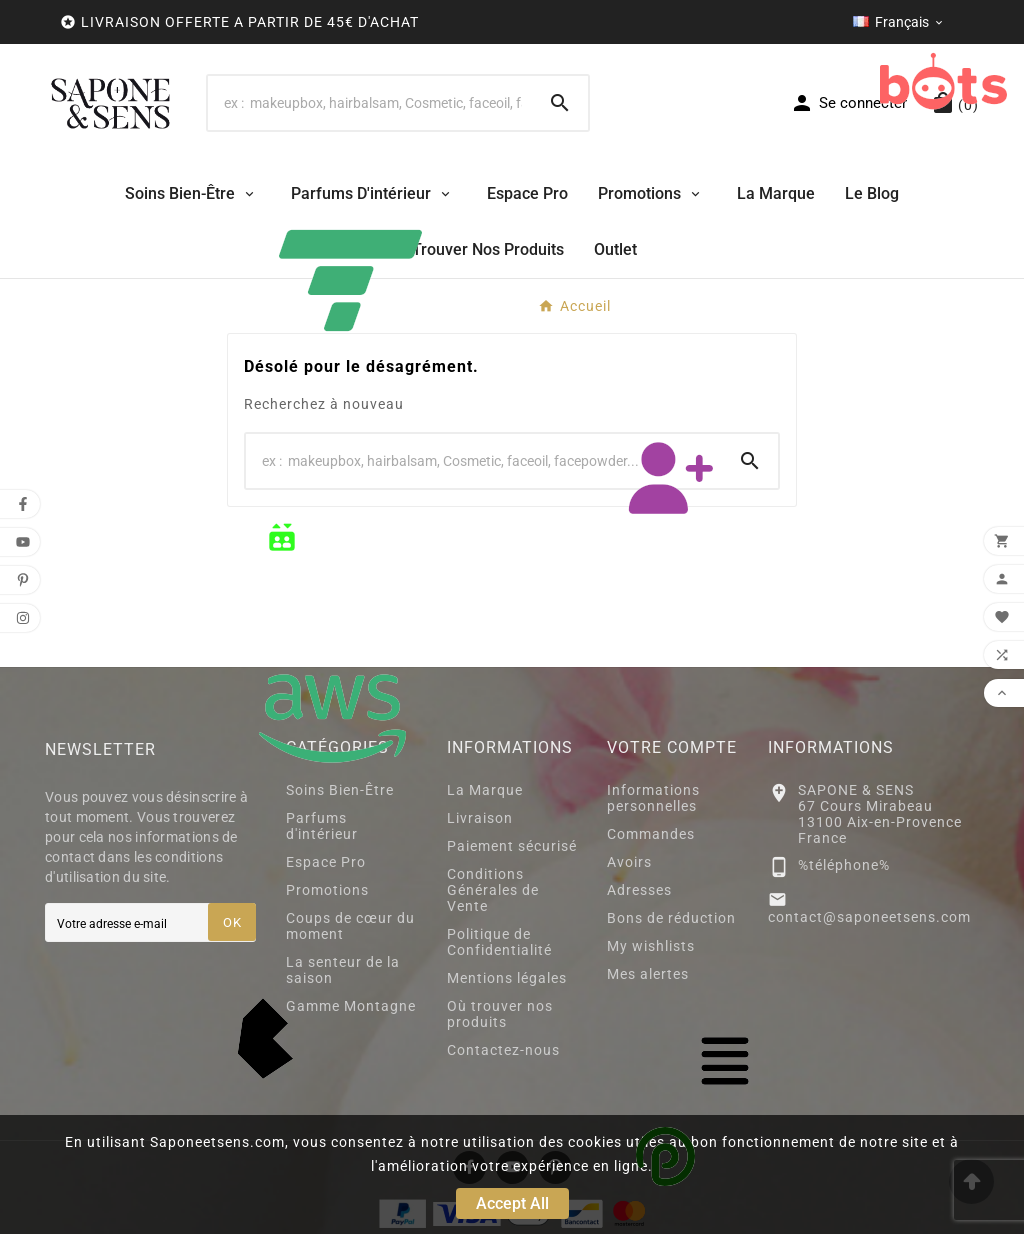 The height and width of the screenshot is (1234, 1024). I want to click on bulma CSS framework logo, so click(265, 1038).